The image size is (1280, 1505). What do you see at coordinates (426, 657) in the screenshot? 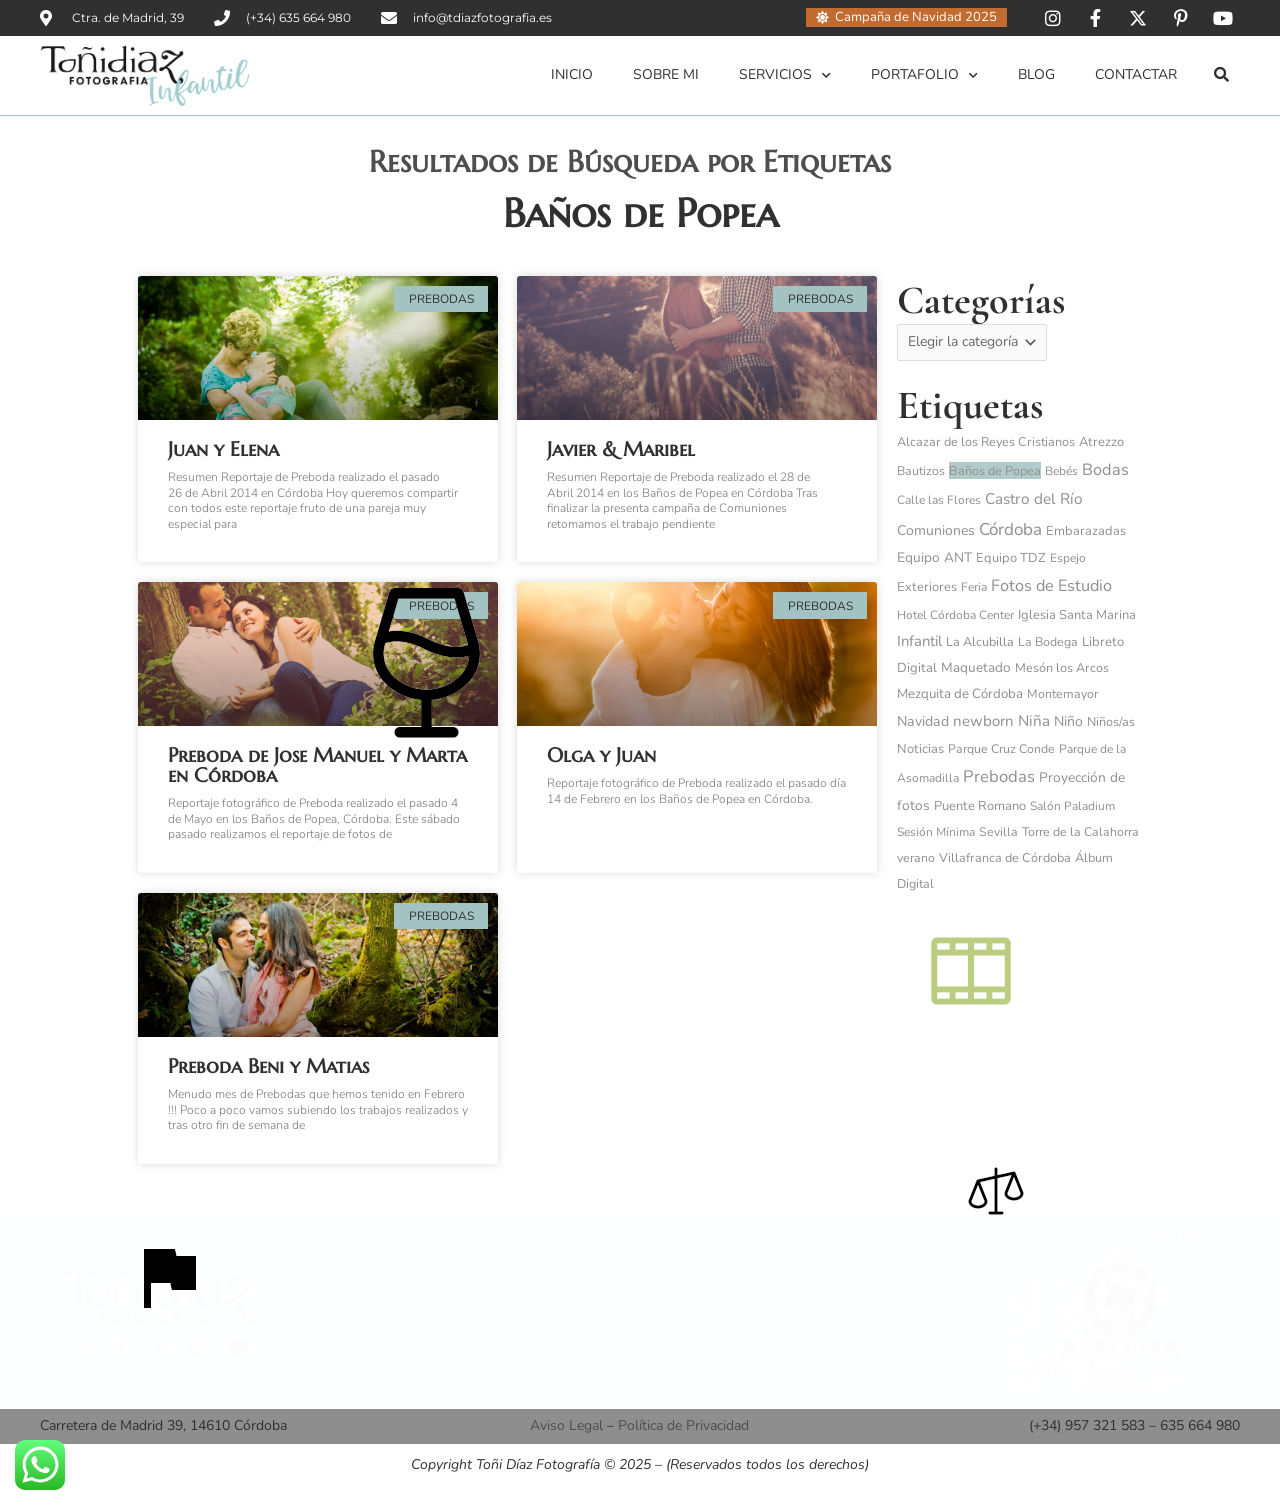
I see `browse wine or beverage options` at bounding box center [426, 657].